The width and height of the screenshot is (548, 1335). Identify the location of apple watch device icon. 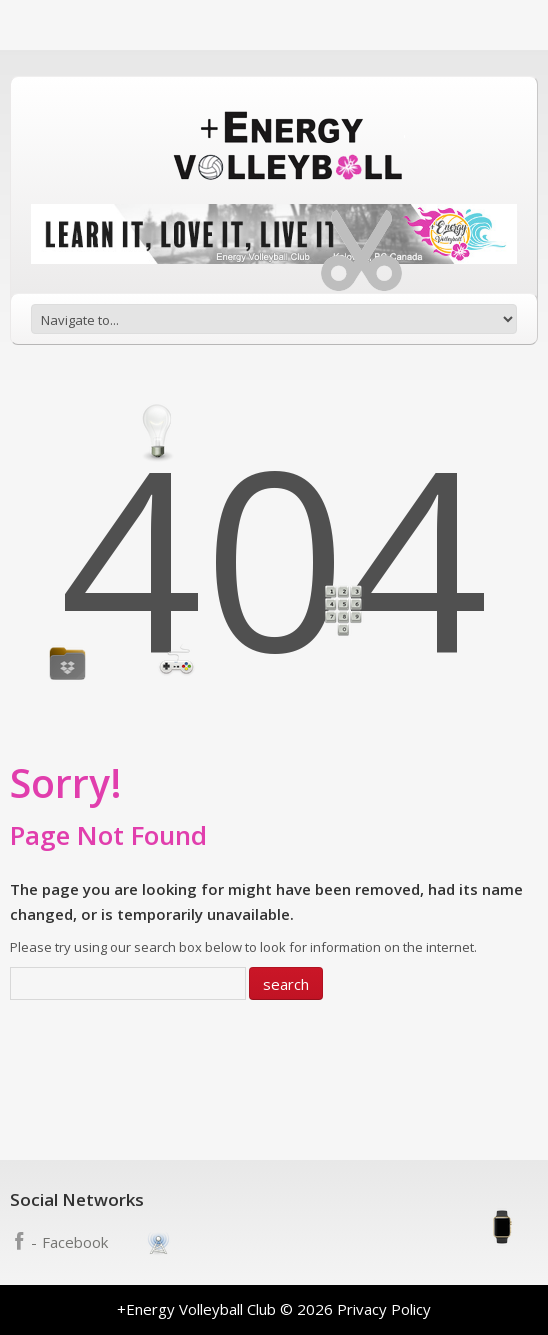
(502, 1227).